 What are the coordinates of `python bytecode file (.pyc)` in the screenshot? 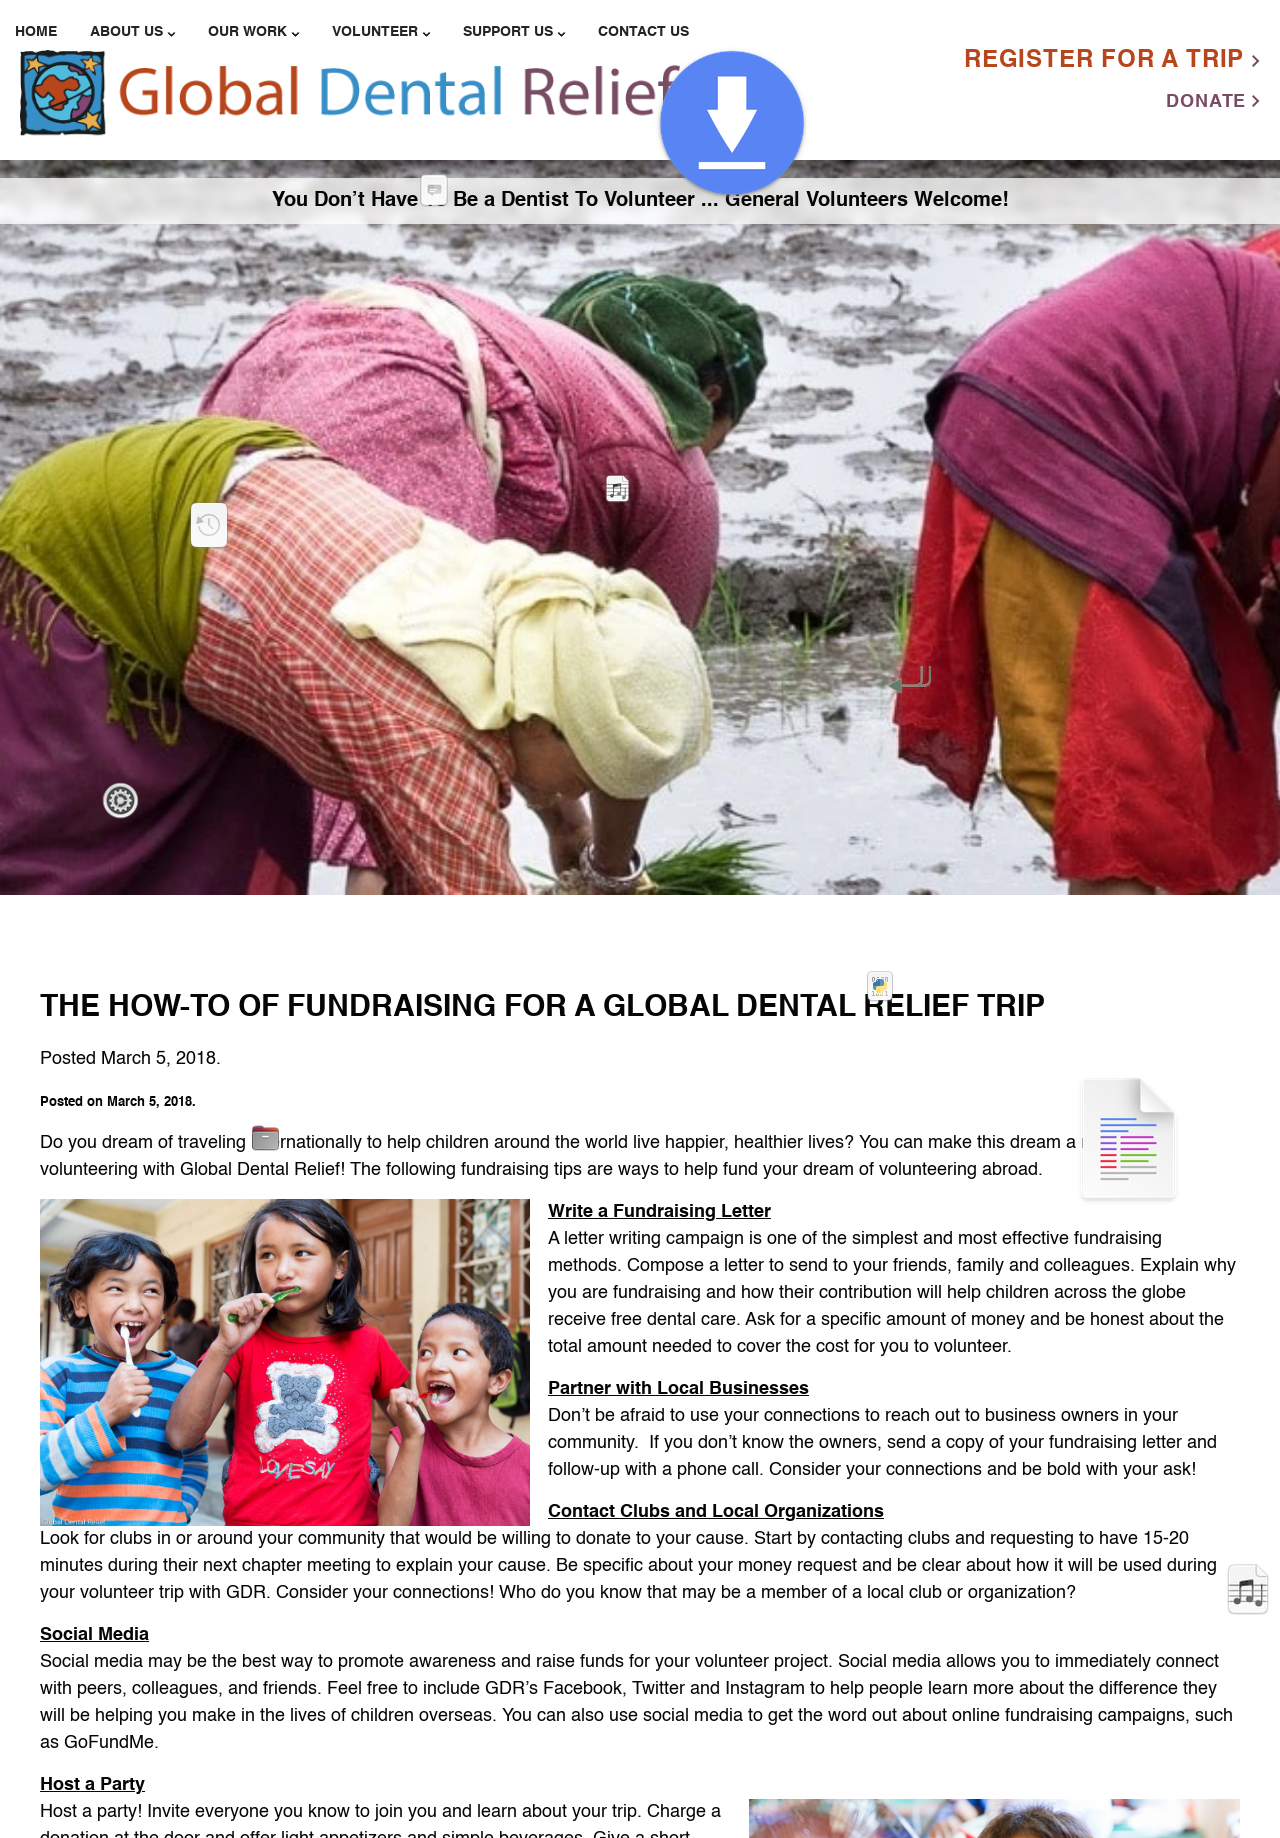 It's located at (880, 986).